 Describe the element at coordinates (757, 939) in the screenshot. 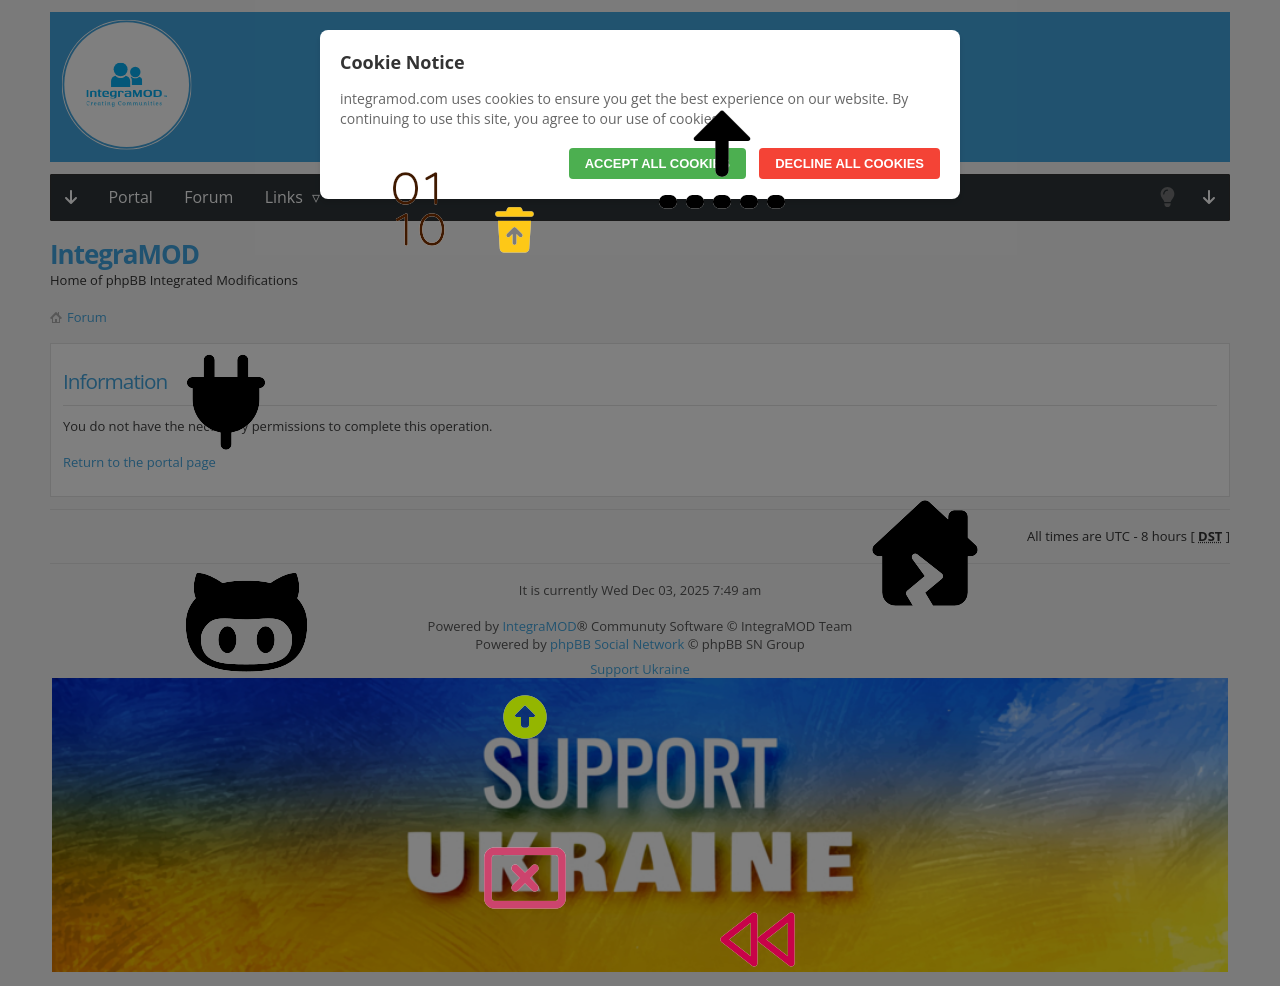

I see `rewind or skip backward in media playback` at that location.